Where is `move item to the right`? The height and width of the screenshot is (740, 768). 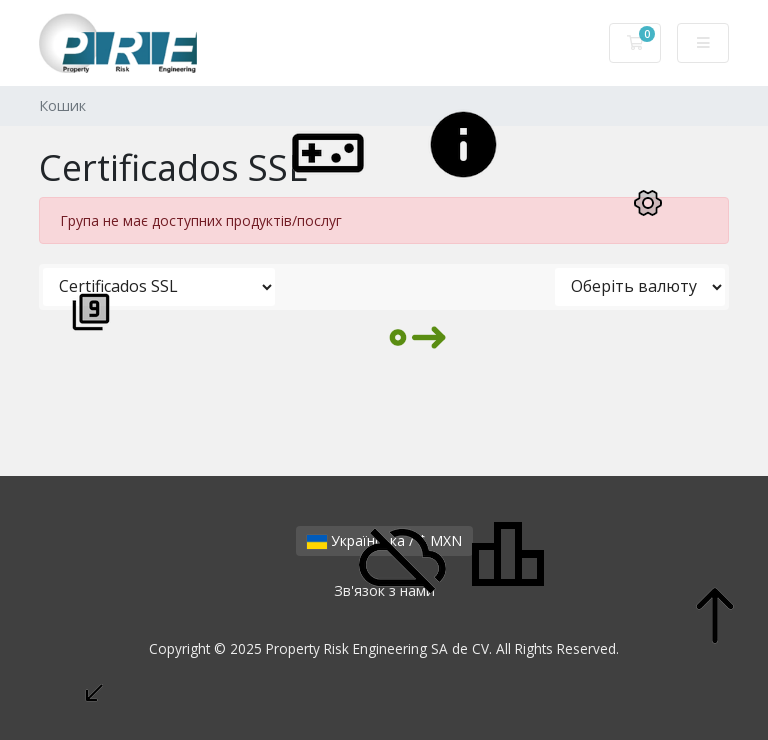 move item to the right is located at coordinates (417, 337).